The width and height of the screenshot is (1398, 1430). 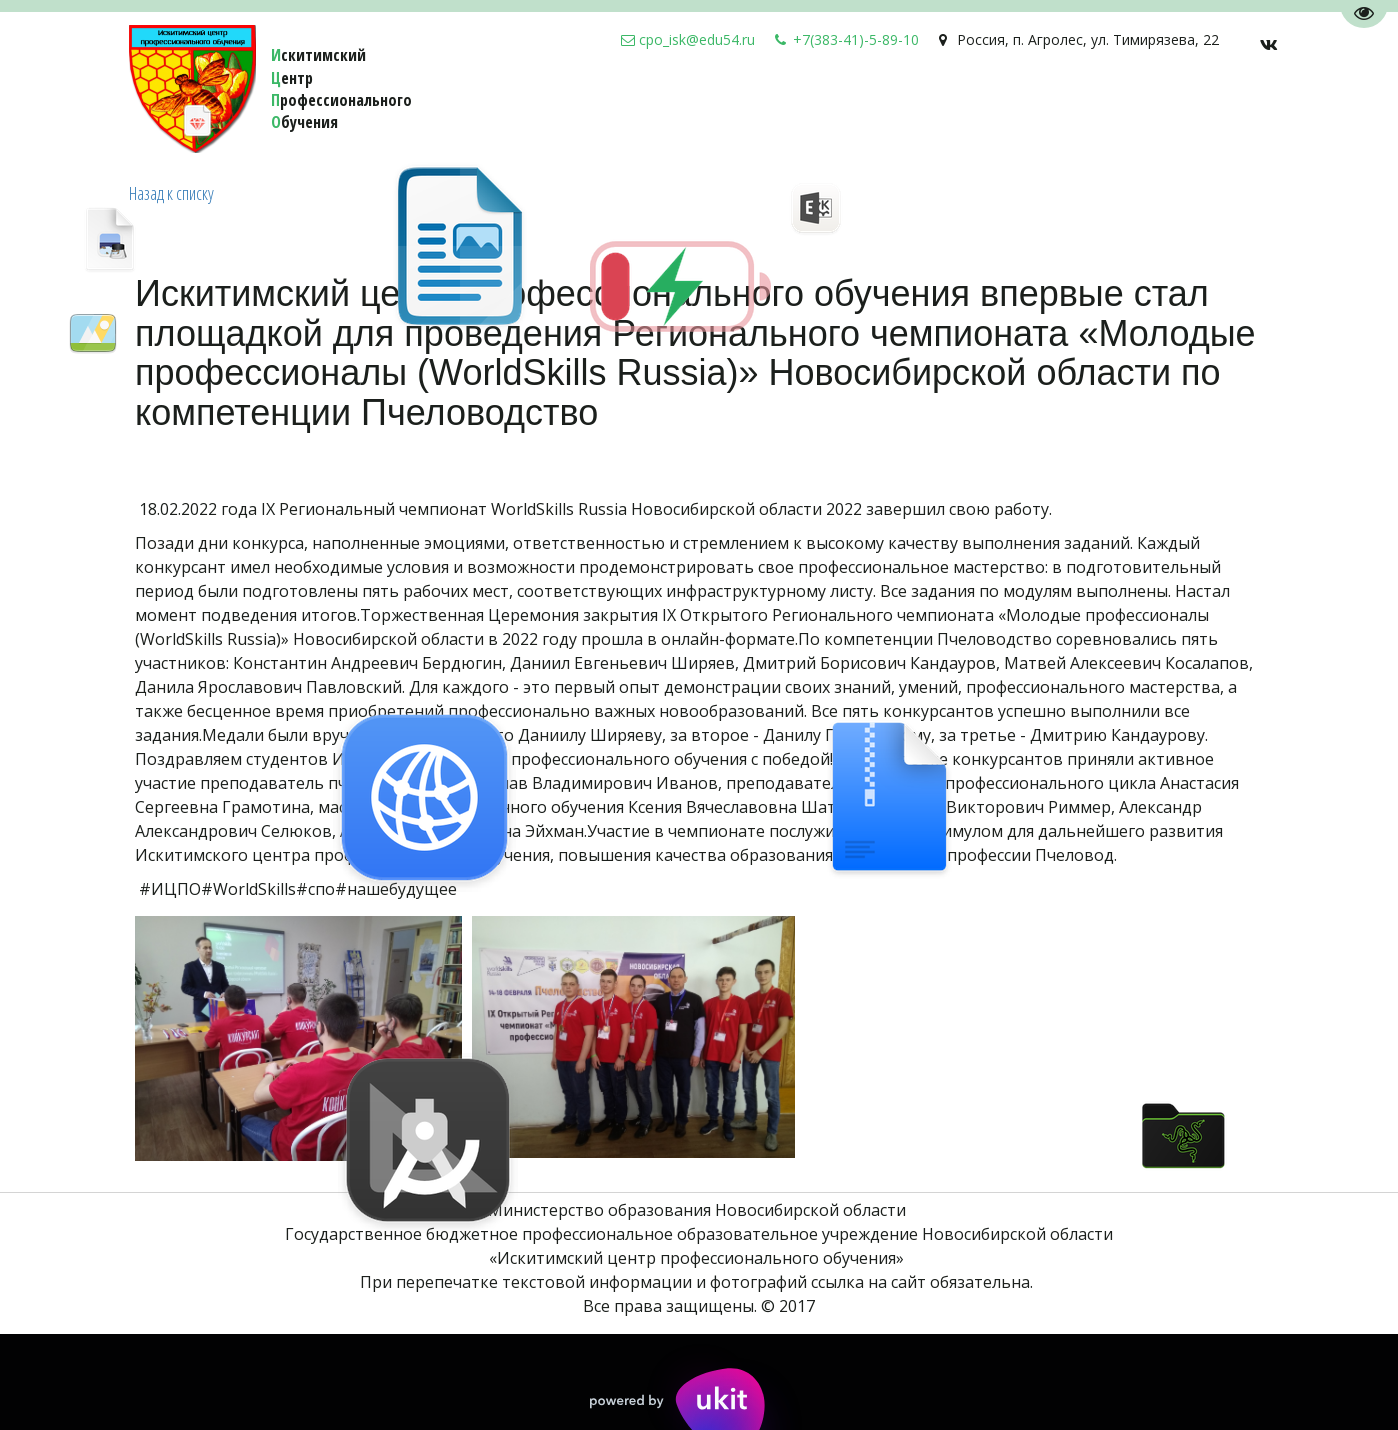 What do you see at coordinates (93, 333) in the screenshot?
I see `open graphics or image editing applications` at bounding box center [93, 333].